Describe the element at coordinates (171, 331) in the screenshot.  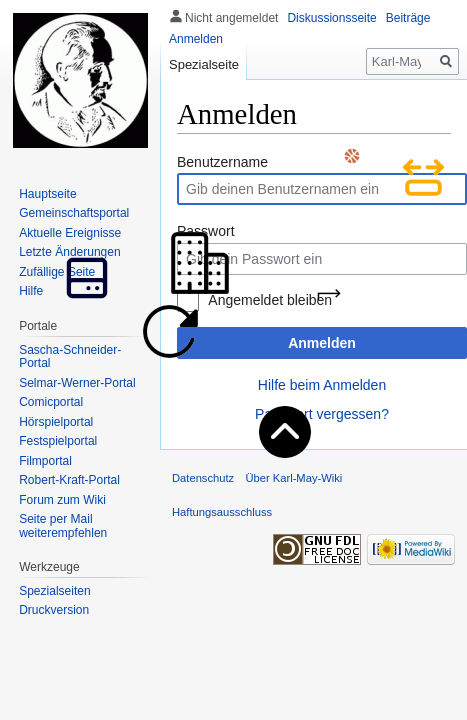
I see `refresh the current page or content` at that location.